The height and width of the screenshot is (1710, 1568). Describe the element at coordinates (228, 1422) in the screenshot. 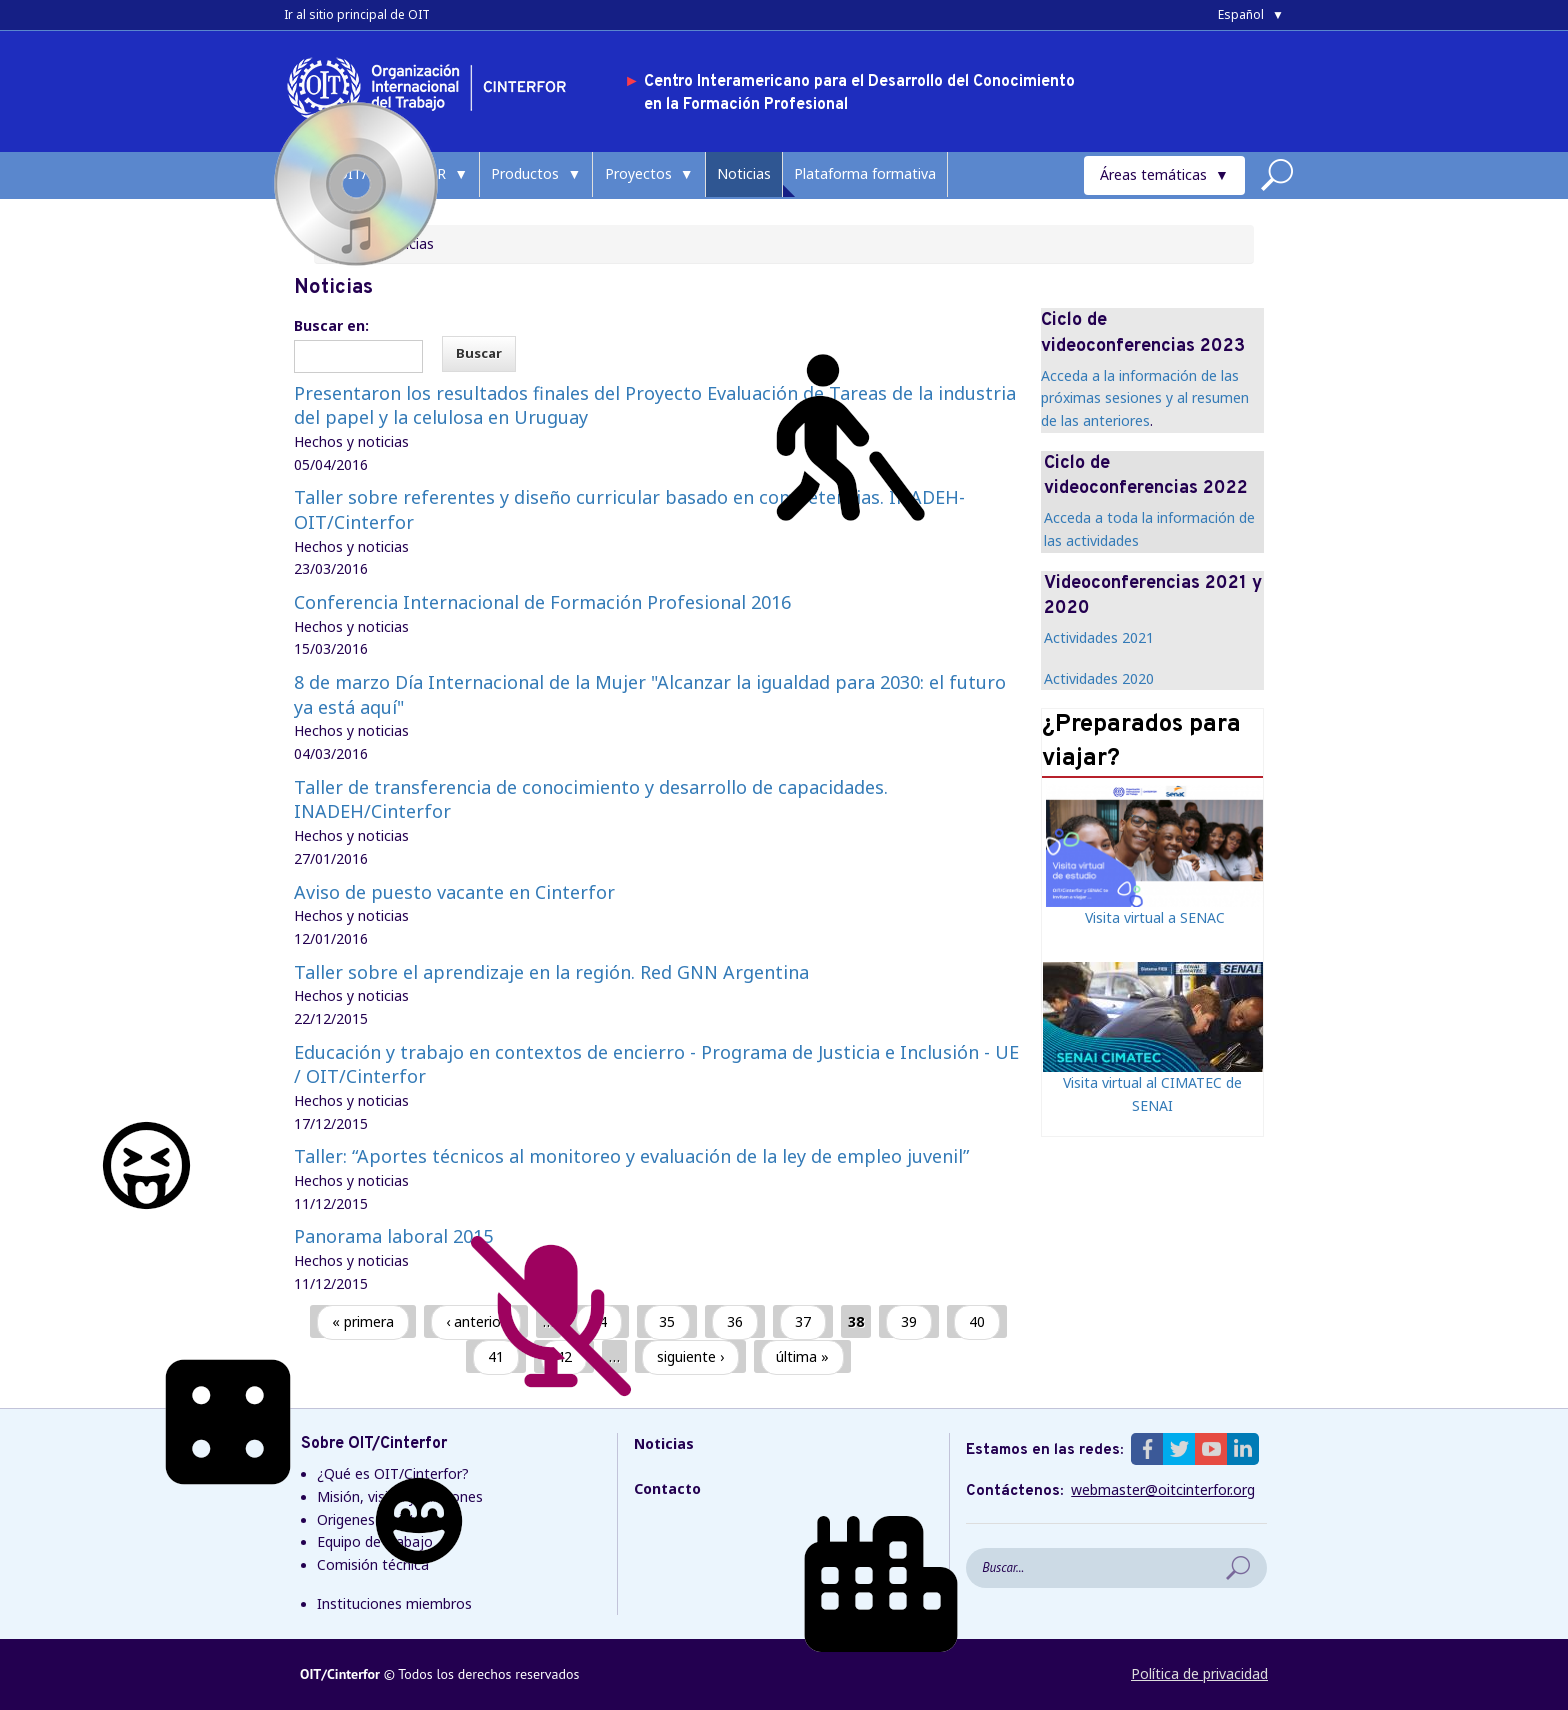

I see `roll or randomize a selection` at that location.